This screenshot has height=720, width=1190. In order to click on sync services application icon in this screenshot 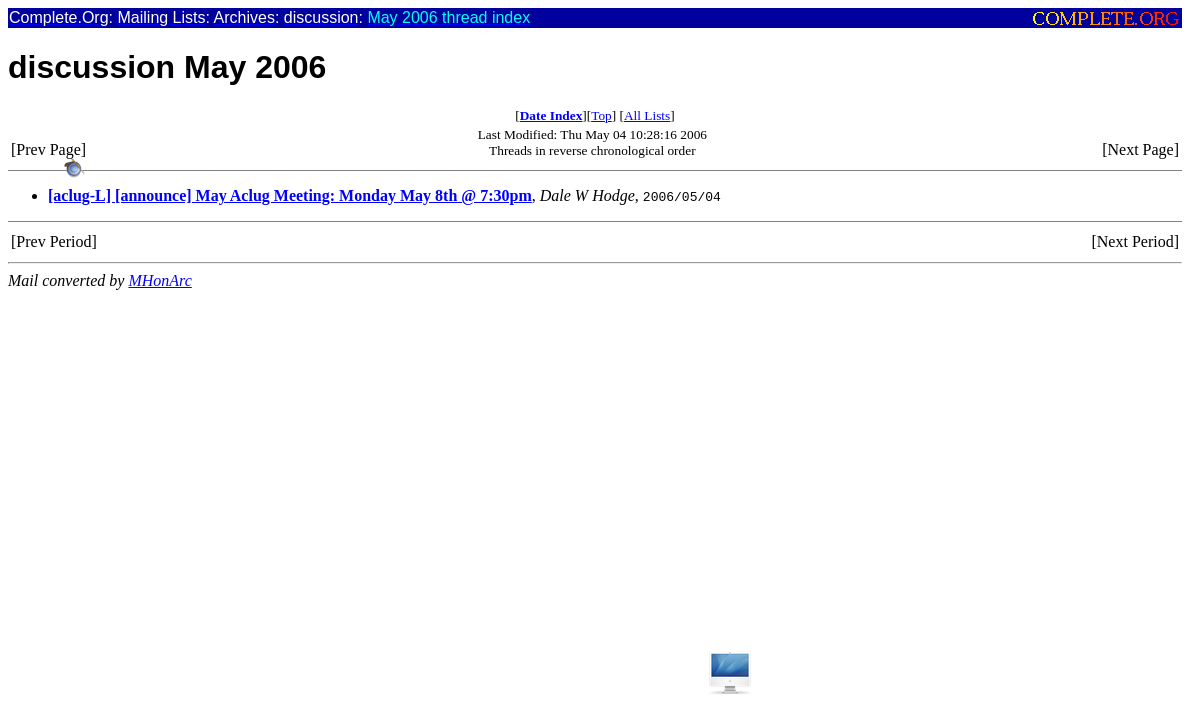, I will do `click(74, 167)`.